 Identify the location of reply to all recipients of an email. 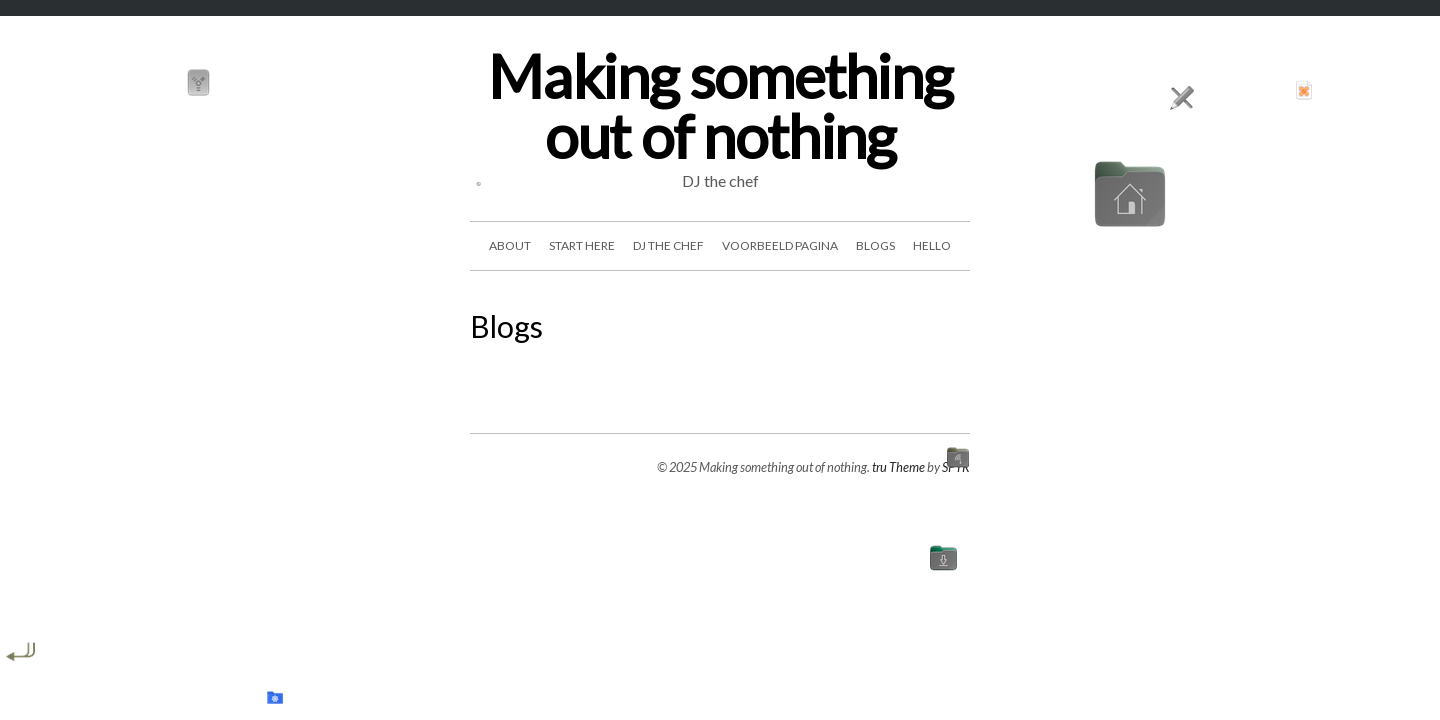
(20, 650).